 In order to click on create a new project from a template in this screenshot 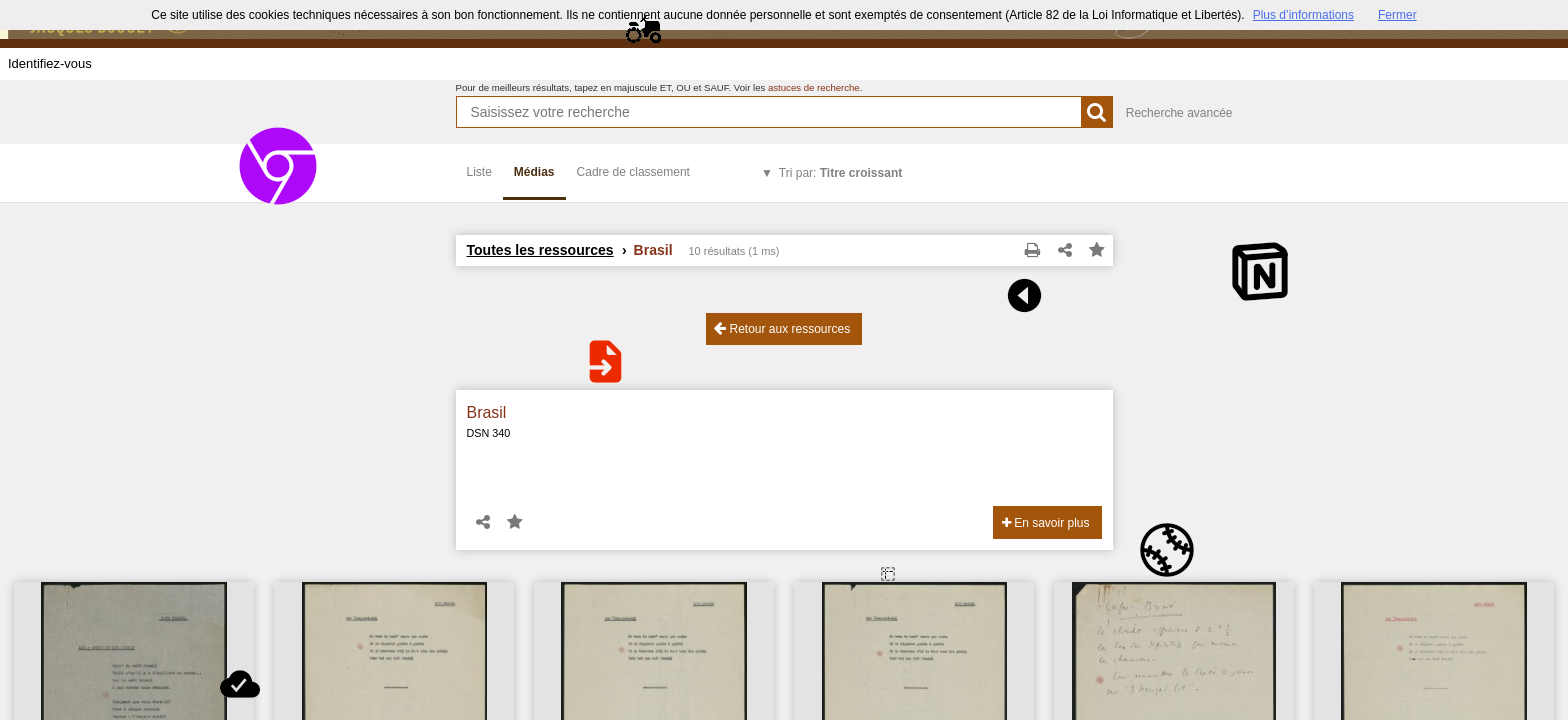, I will do `click(888, 574)`.